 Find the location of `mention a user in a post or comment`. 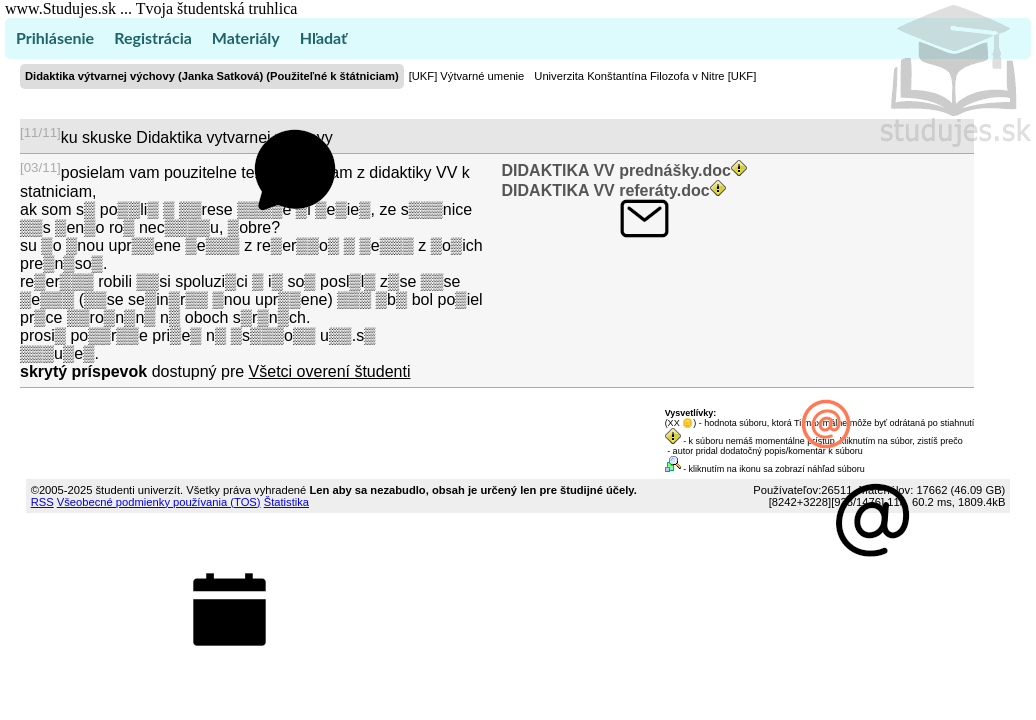

mention a user in a post or comment is located at coordinates (872, 520).